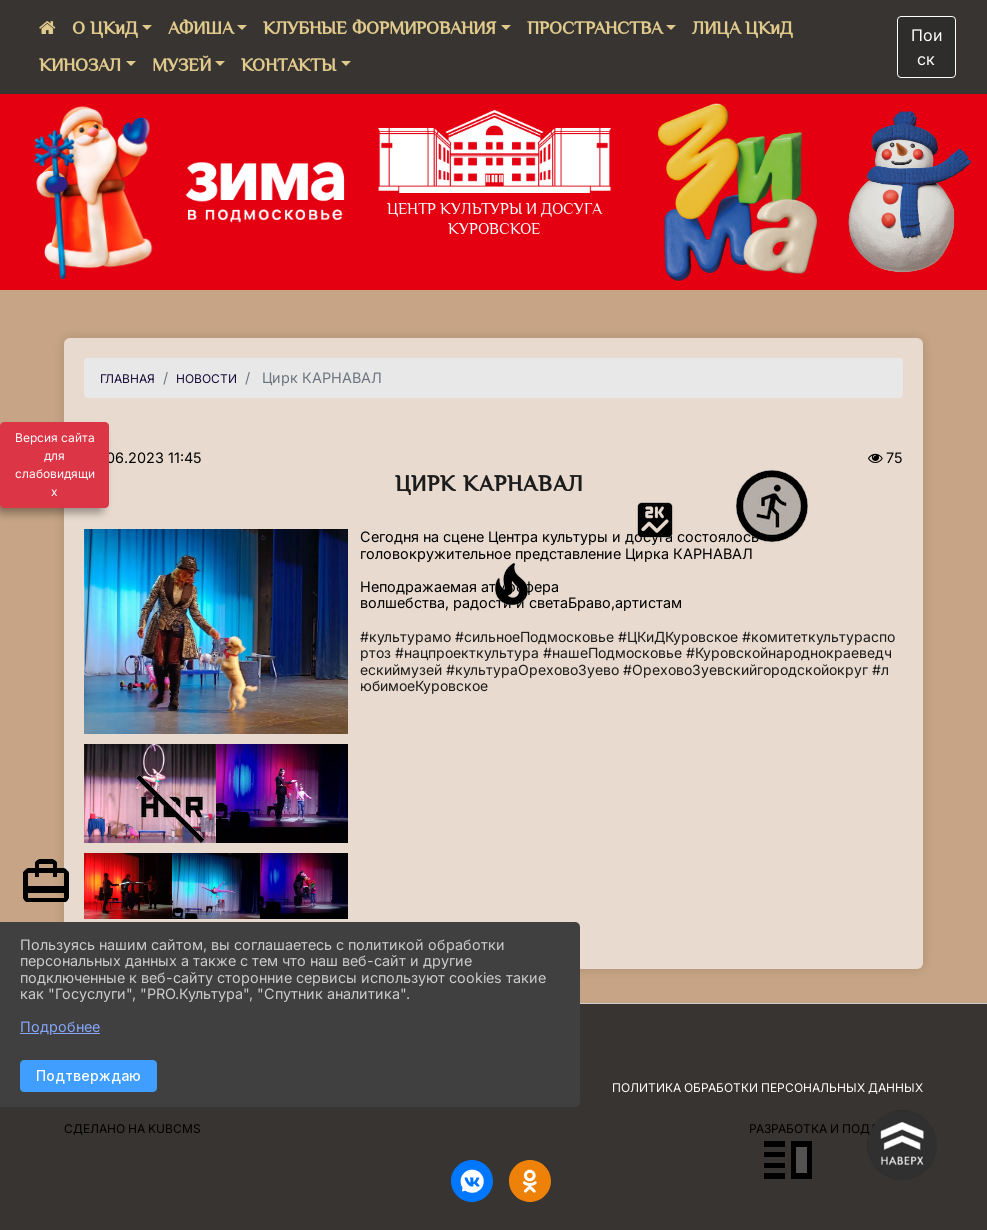 Image resolution: width=987 pixels, height=1230 pixels. What do you see at coordinates (772, 506) in the screenshot?
I see `access running or jogging routes` at bounding box center [772, 506].